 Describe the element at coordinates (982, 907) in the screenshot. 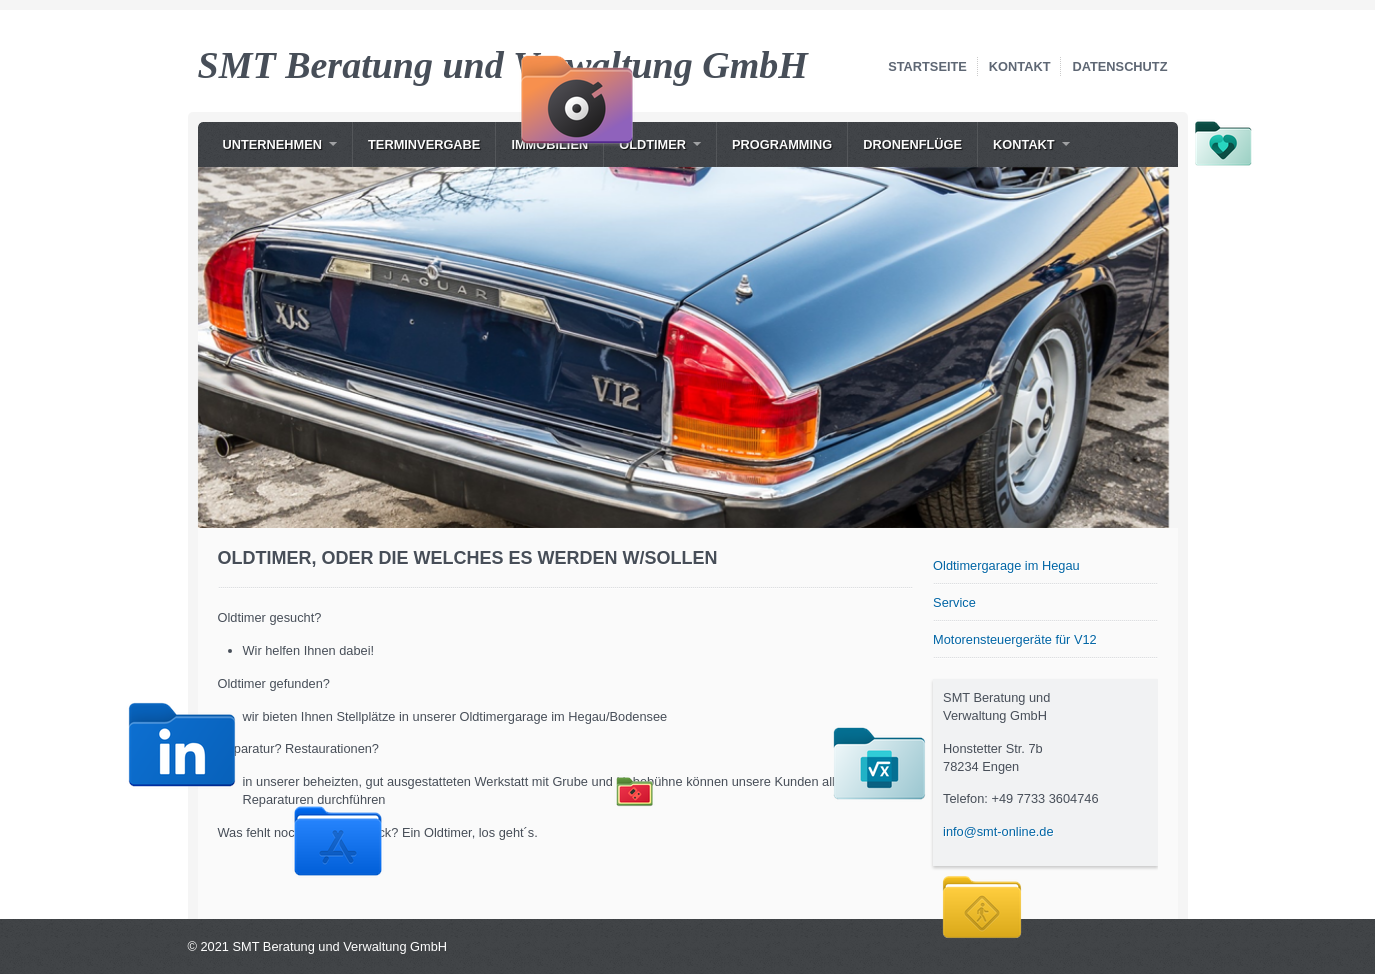

I see `access the public folder for shared files` at that location.